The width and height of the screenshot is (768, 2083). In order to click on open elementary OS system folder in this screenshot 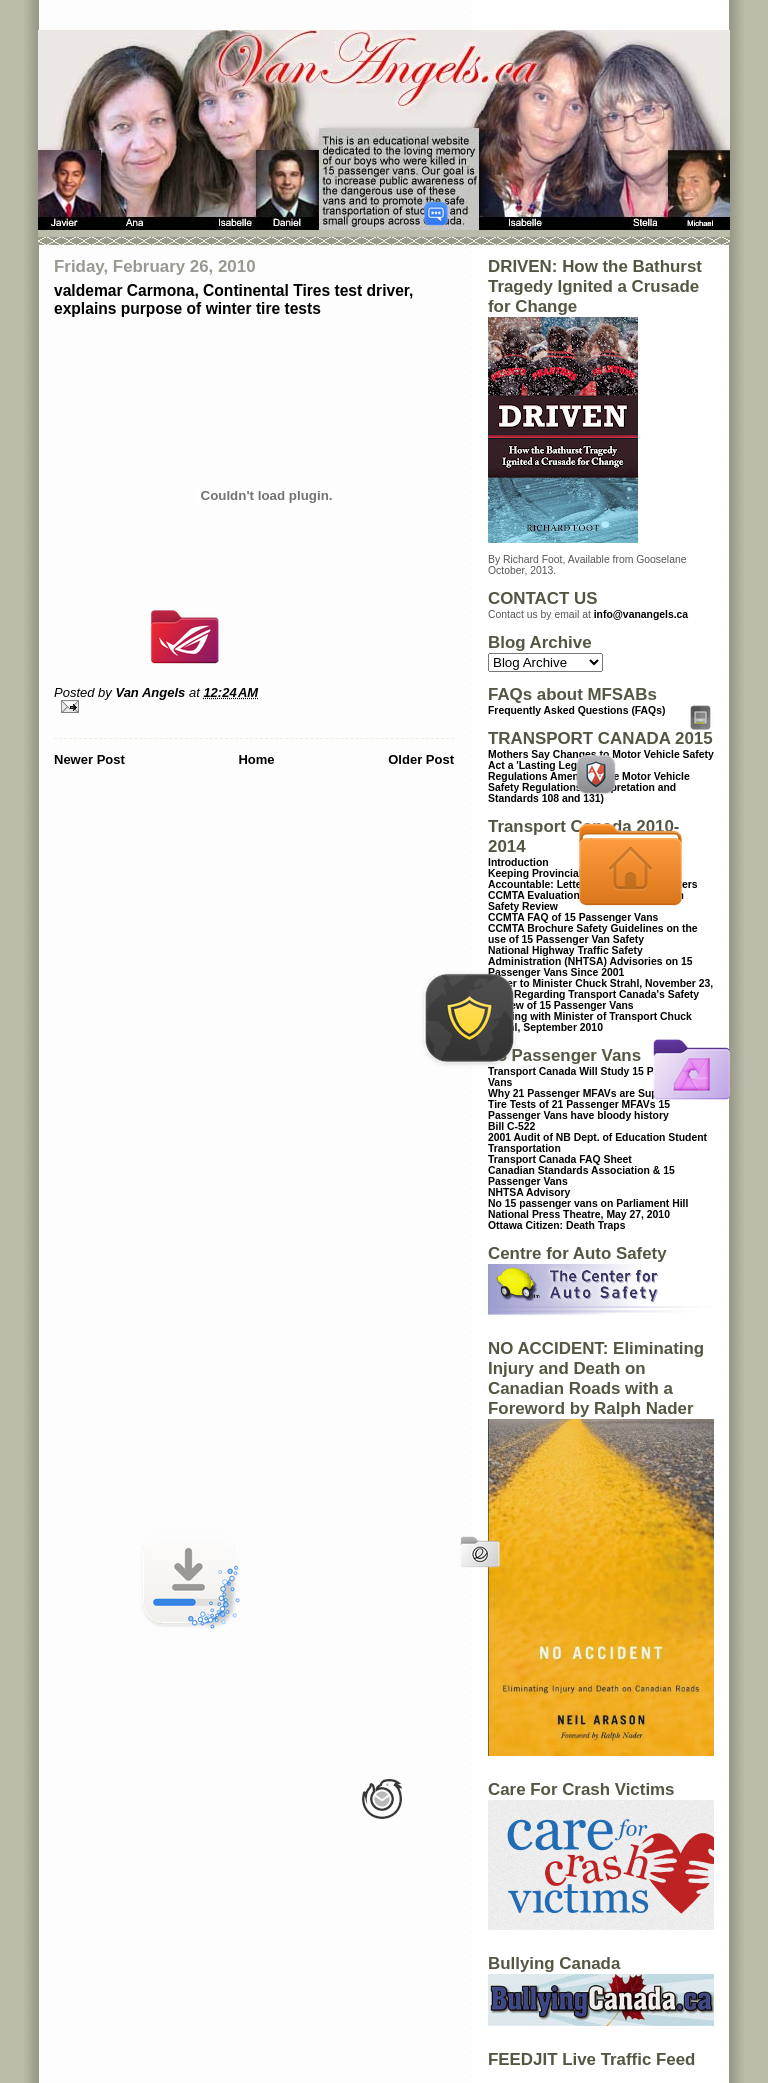, I will do `click(480, 1553)`.